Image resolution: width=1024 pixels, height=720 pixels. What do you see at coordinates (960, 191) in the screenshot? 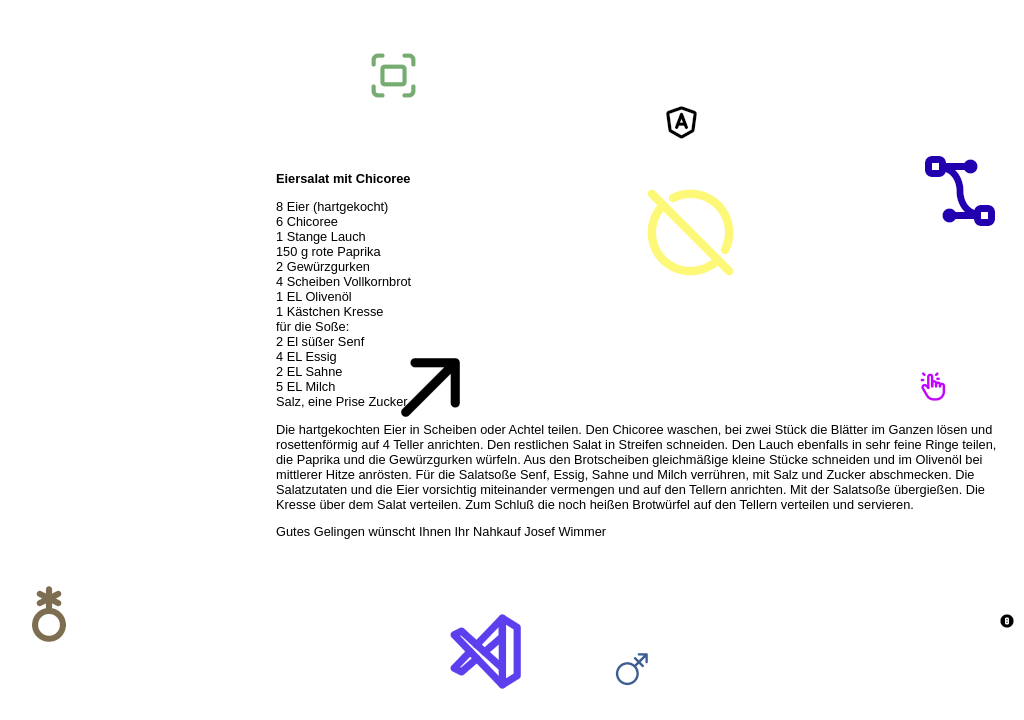
I see `edit bezier curve handles` at bounding box center [960, 191].